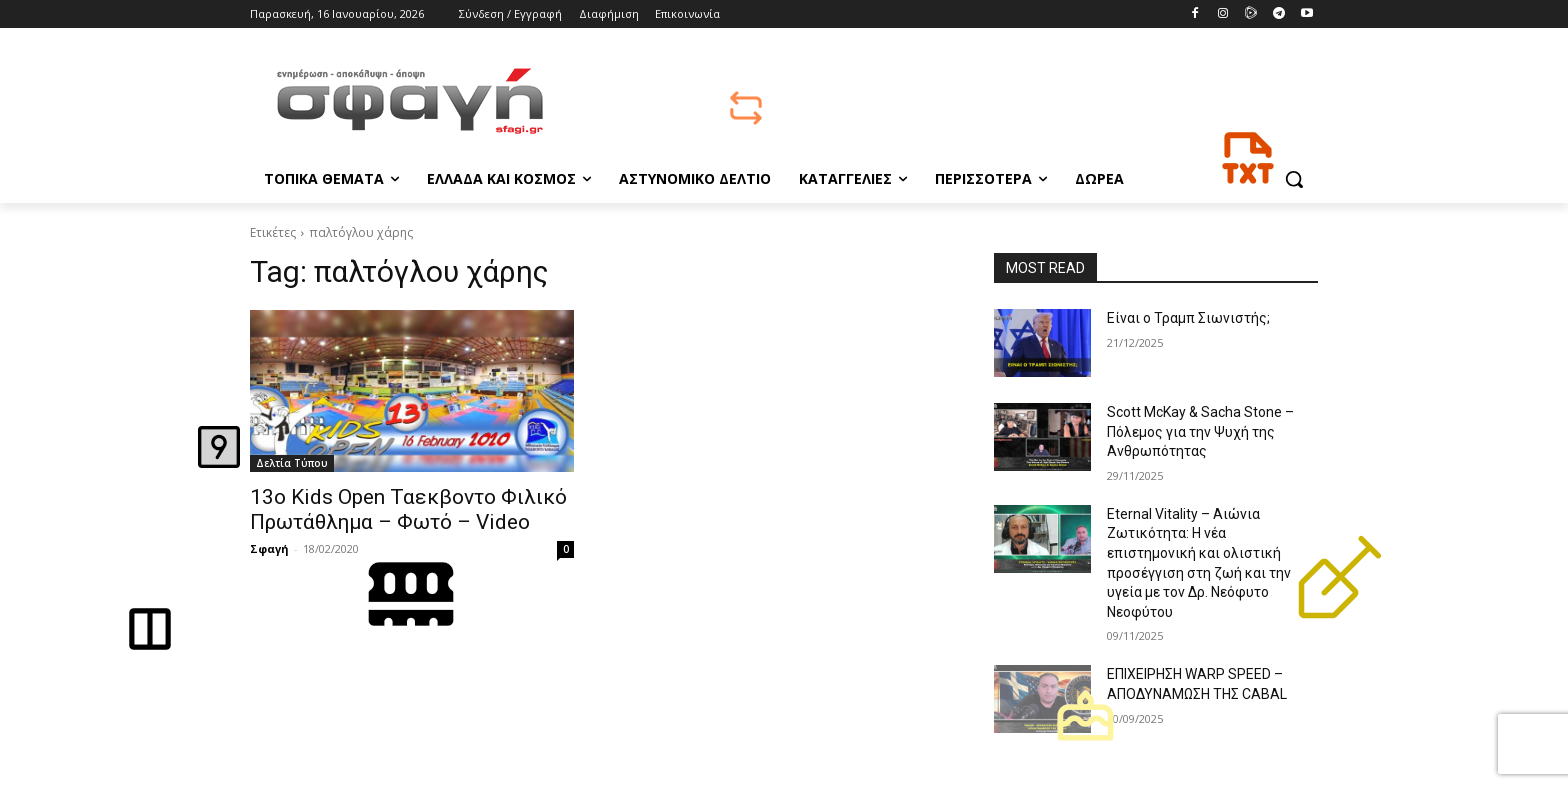 The width and height of the screenshot is (1568, 788). What do you see at coordinates (1338, 578) in the screenshot?
I see `access gardening or landscaping tools` at bounding box center [1338, 578].